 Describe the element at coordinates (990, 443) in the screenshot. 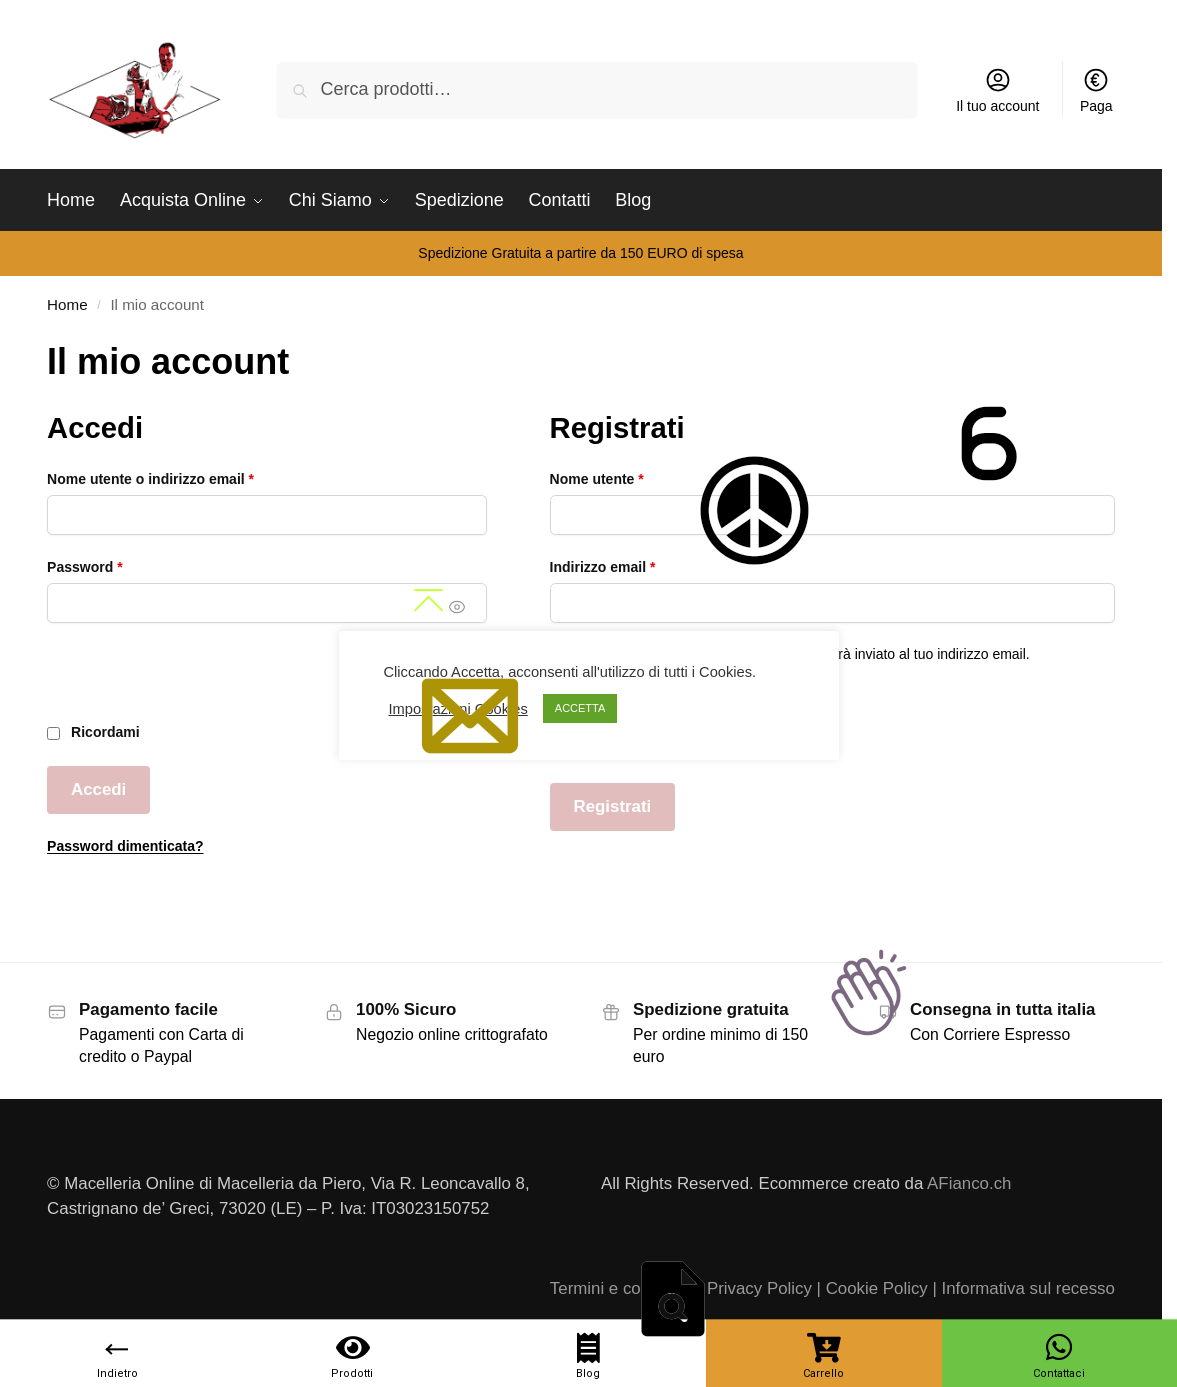

I see `indicates the number six in a list or count` at that location.